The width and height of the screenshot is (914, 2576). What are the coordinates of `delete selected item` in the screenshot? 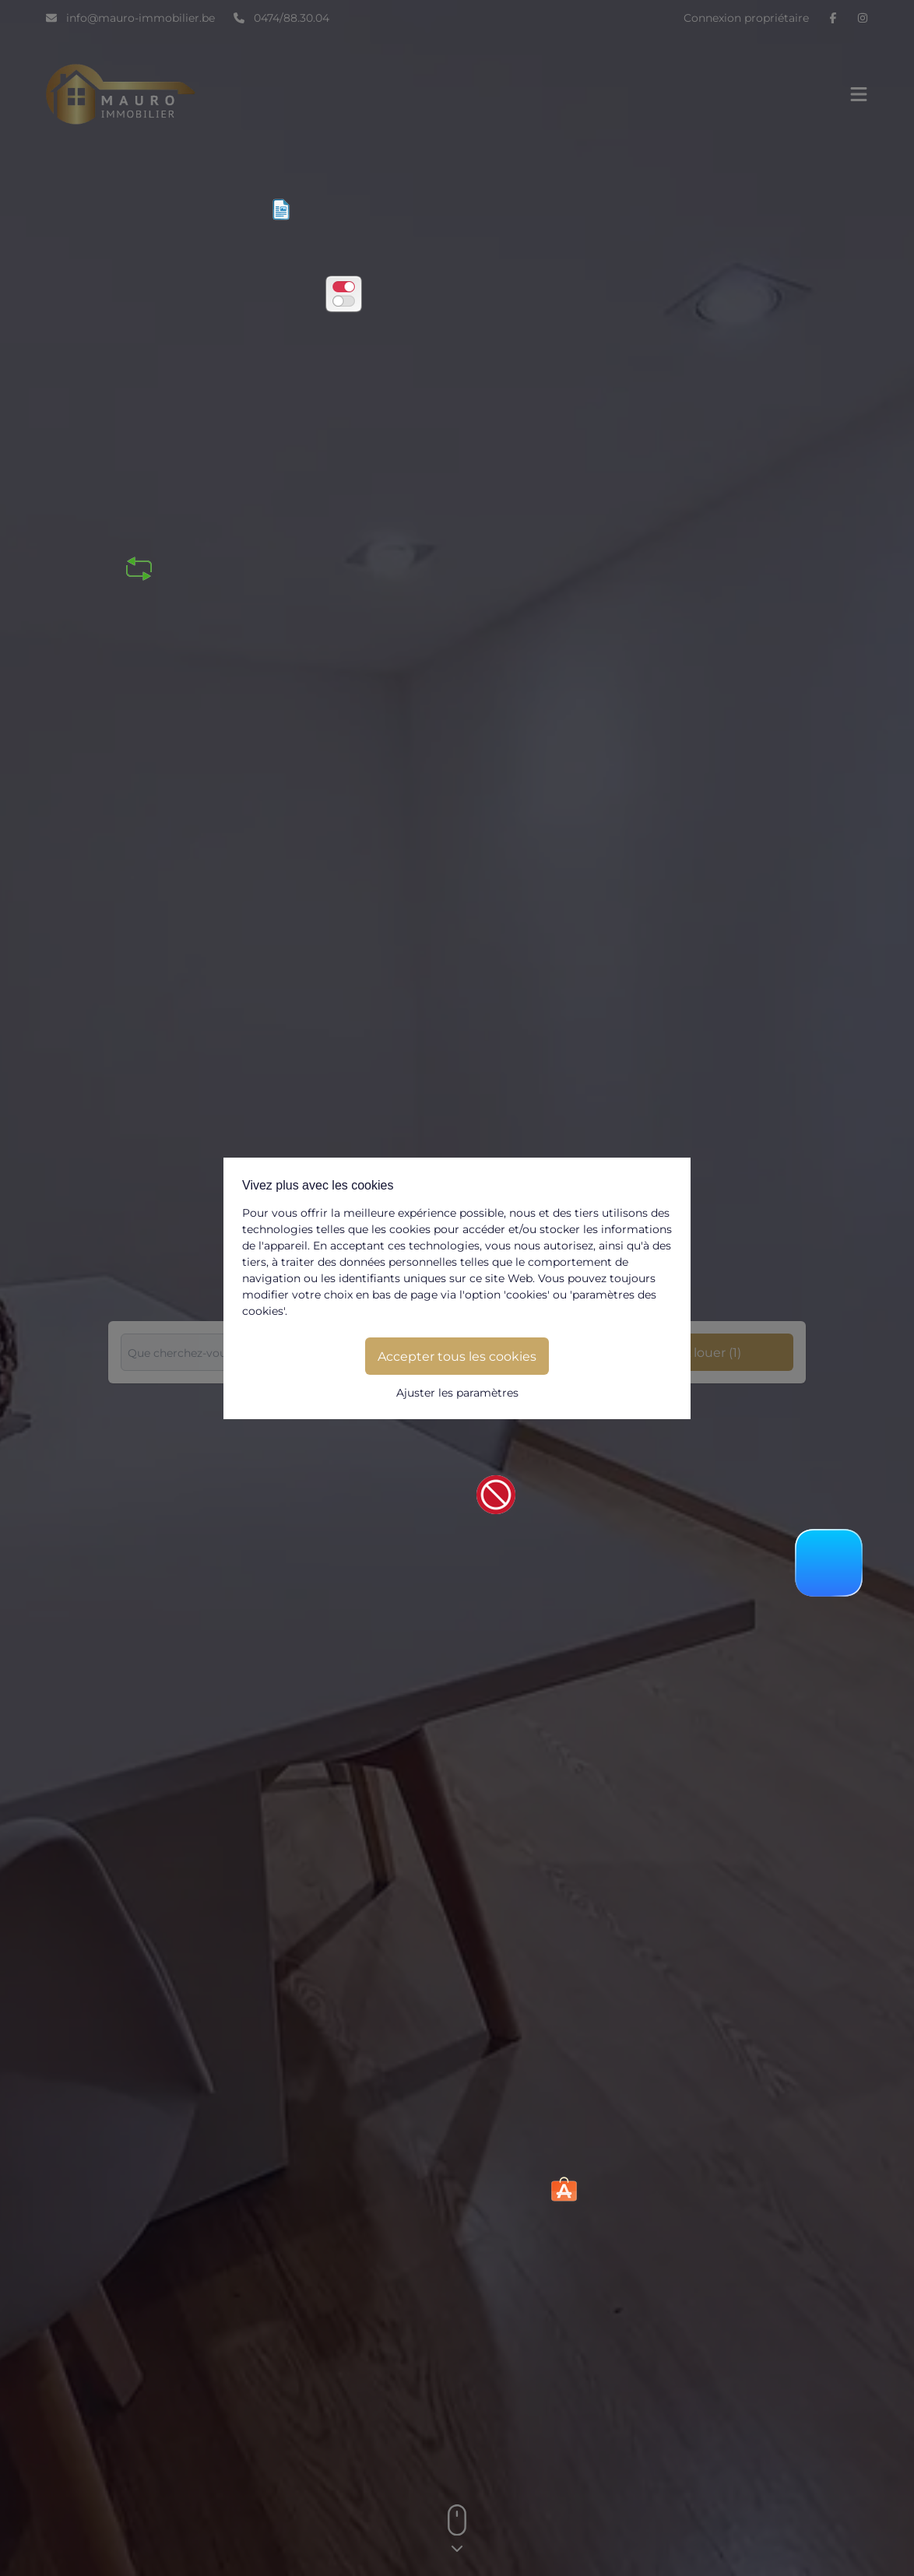 It's located at (496, 1495).